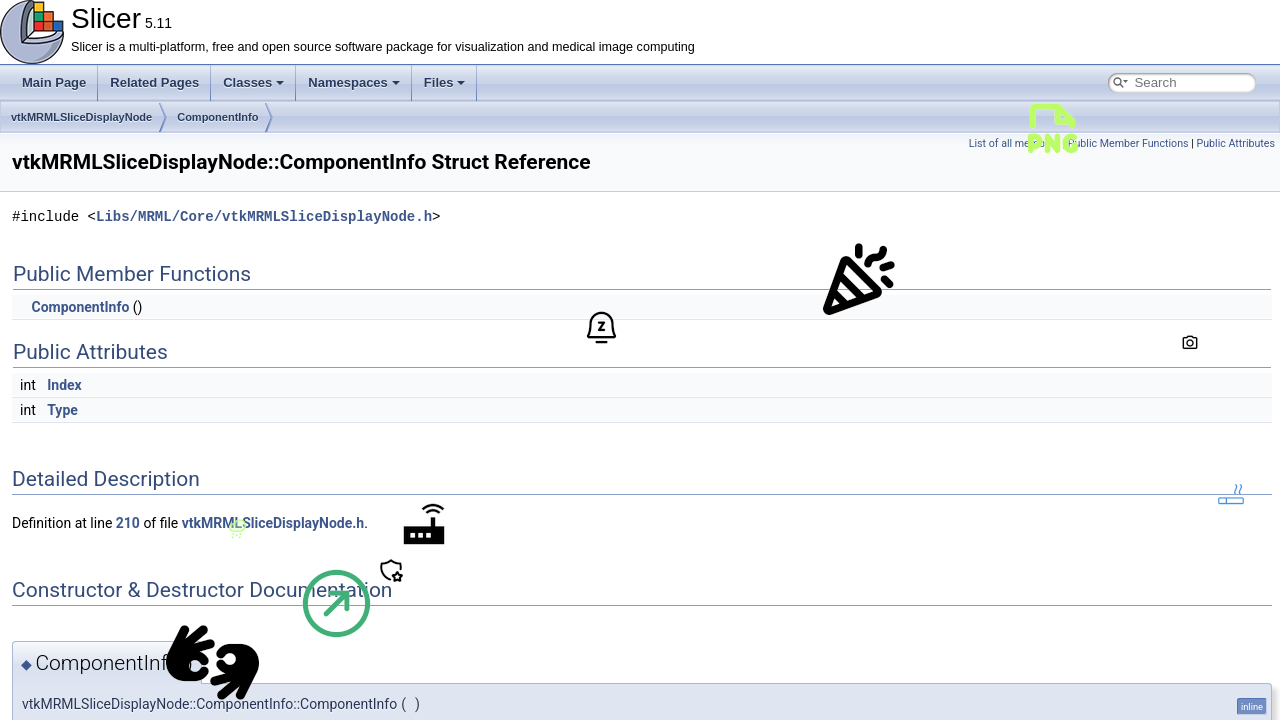  Describe the element at coordinates (1052, 130) in the screenshot. I see `a png image file` at that location.